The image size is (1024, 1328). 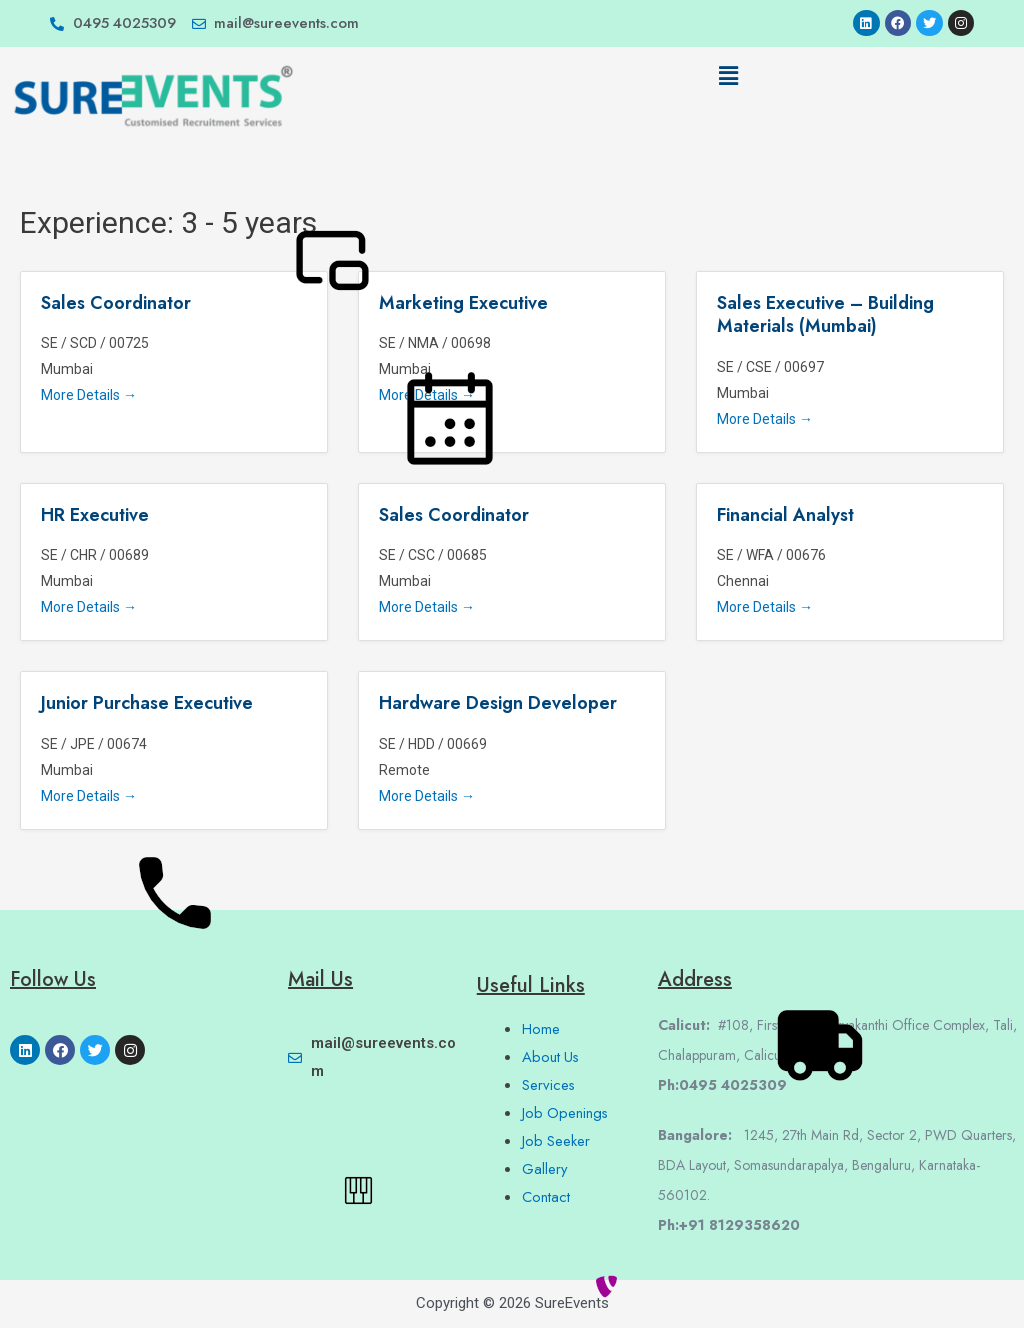 What do you see at coordinates (450, 422) in the screenshot?
I see `view calendar events` at bounding box center [450, 422].